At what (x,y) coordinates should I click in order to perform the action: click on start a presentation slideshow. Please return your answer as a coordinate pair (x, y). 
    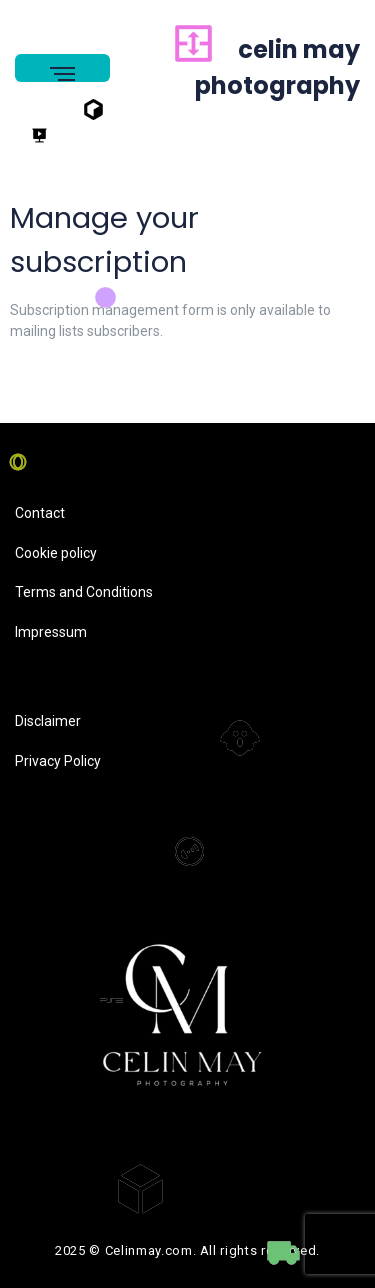
    Looking at the image, I should click on (39, 135).